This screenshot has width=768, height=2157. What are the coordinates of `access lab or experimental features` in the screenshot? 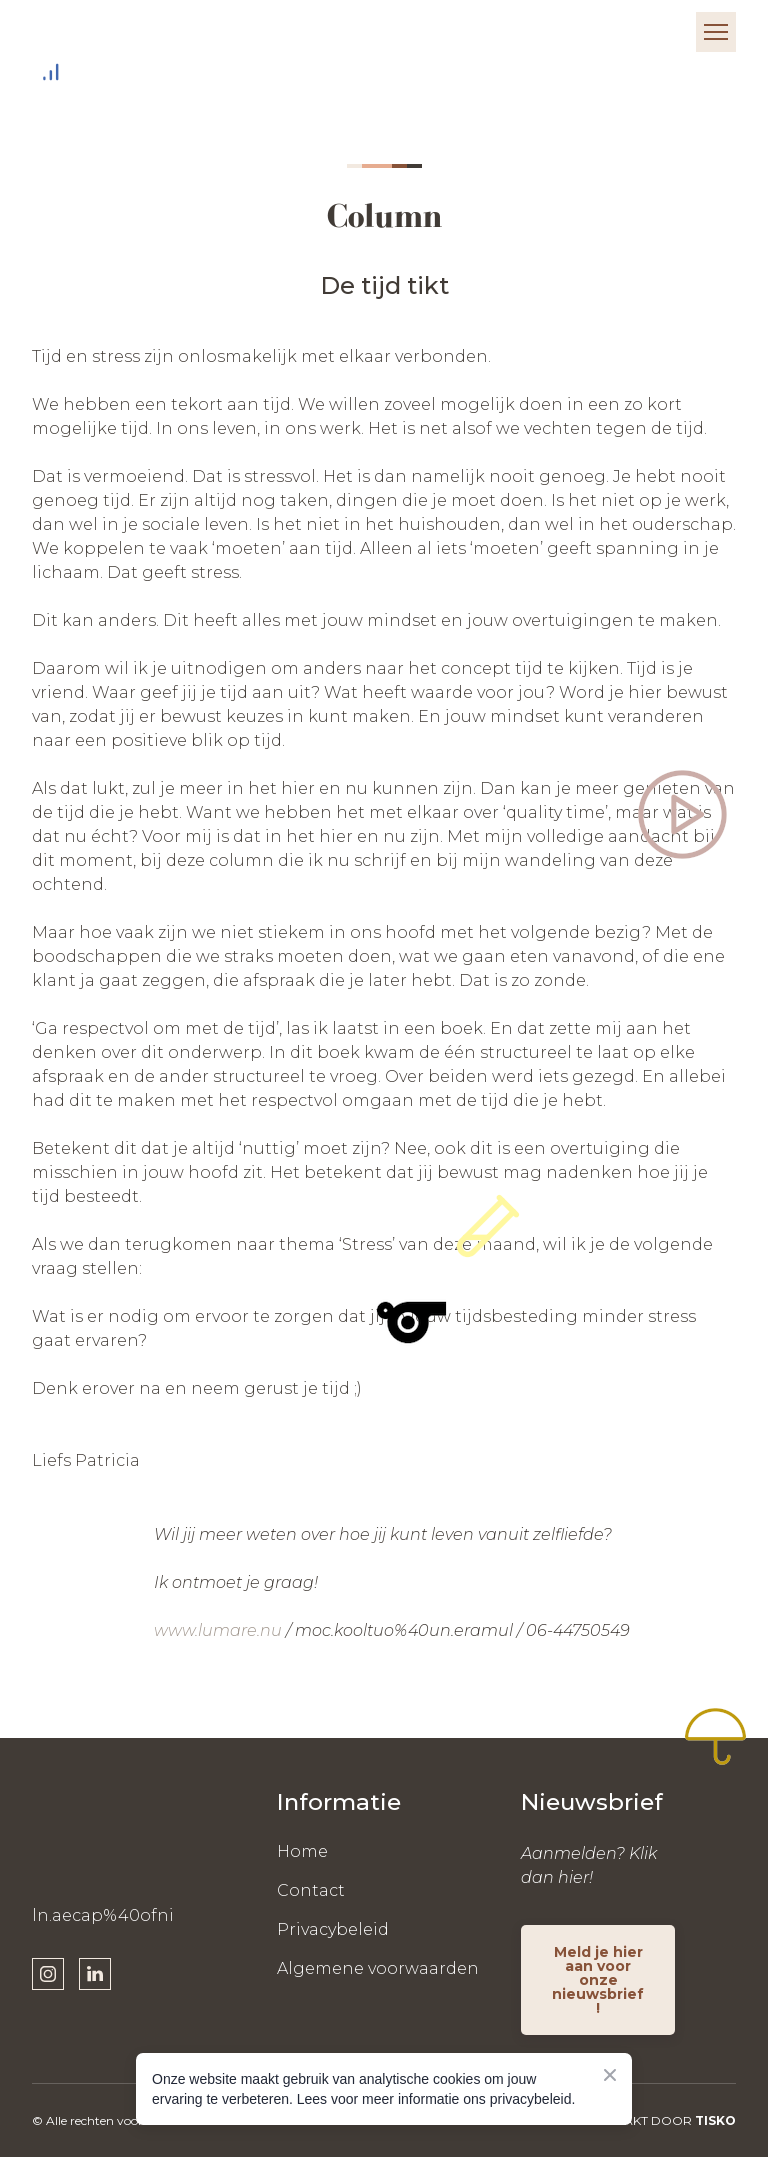 It's located at (488, 1226).